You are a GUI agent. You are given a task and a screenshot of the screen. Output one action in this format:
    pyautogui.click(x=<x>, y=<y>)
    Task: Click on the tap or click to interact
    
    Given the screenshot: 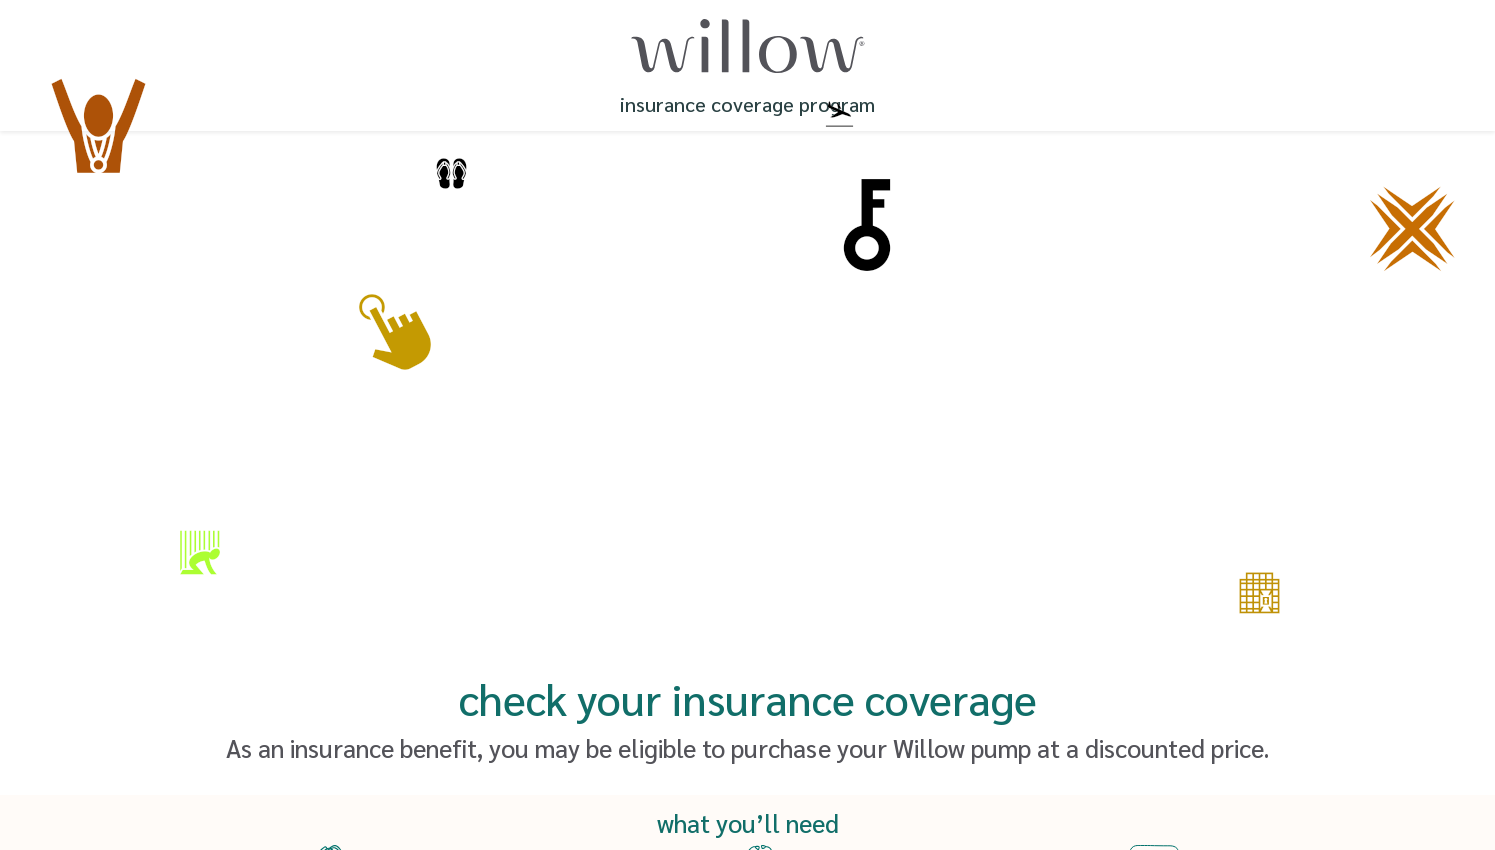 What is the action you would take?
    pyautogui.click(x=395, y=332)
    